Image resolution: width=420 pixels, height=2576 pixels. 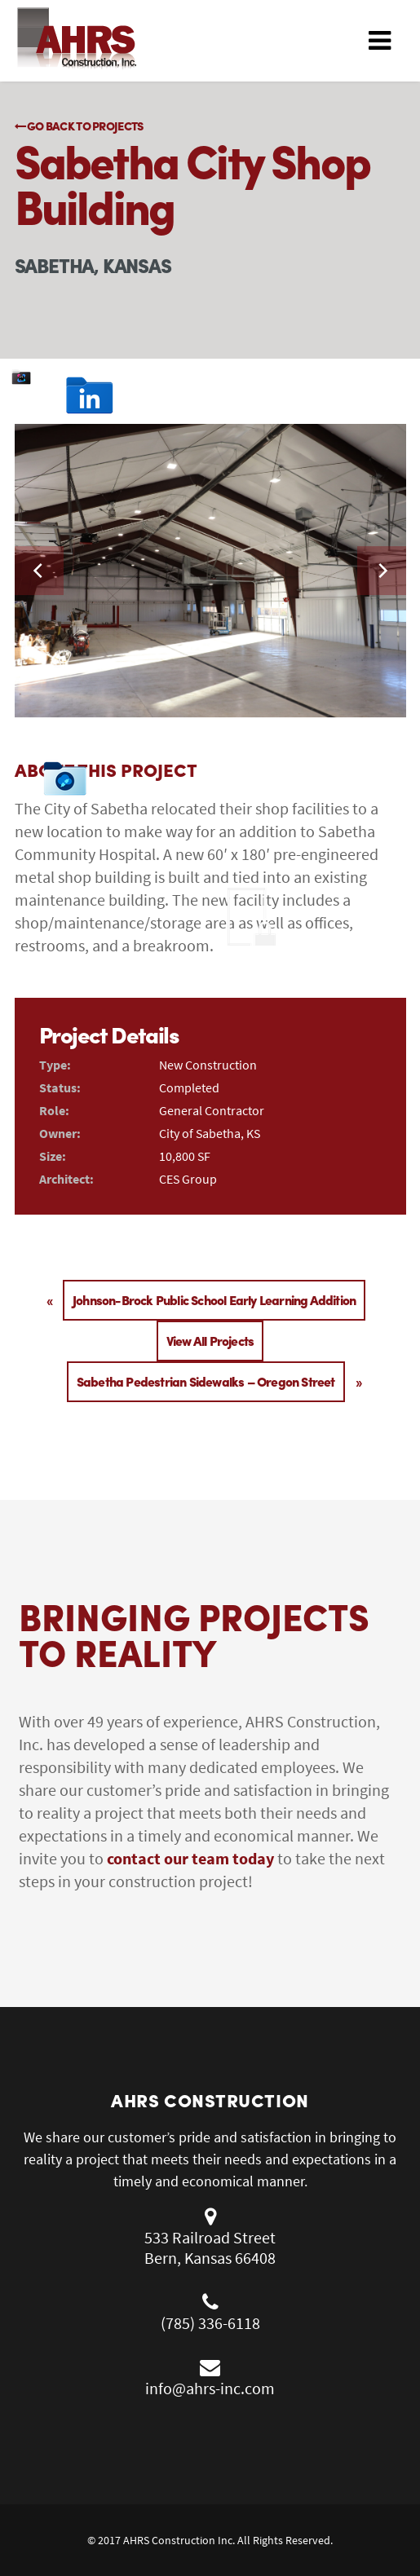 I want to click on open folder containing linkedin-related files, so click(x=89, y=396).